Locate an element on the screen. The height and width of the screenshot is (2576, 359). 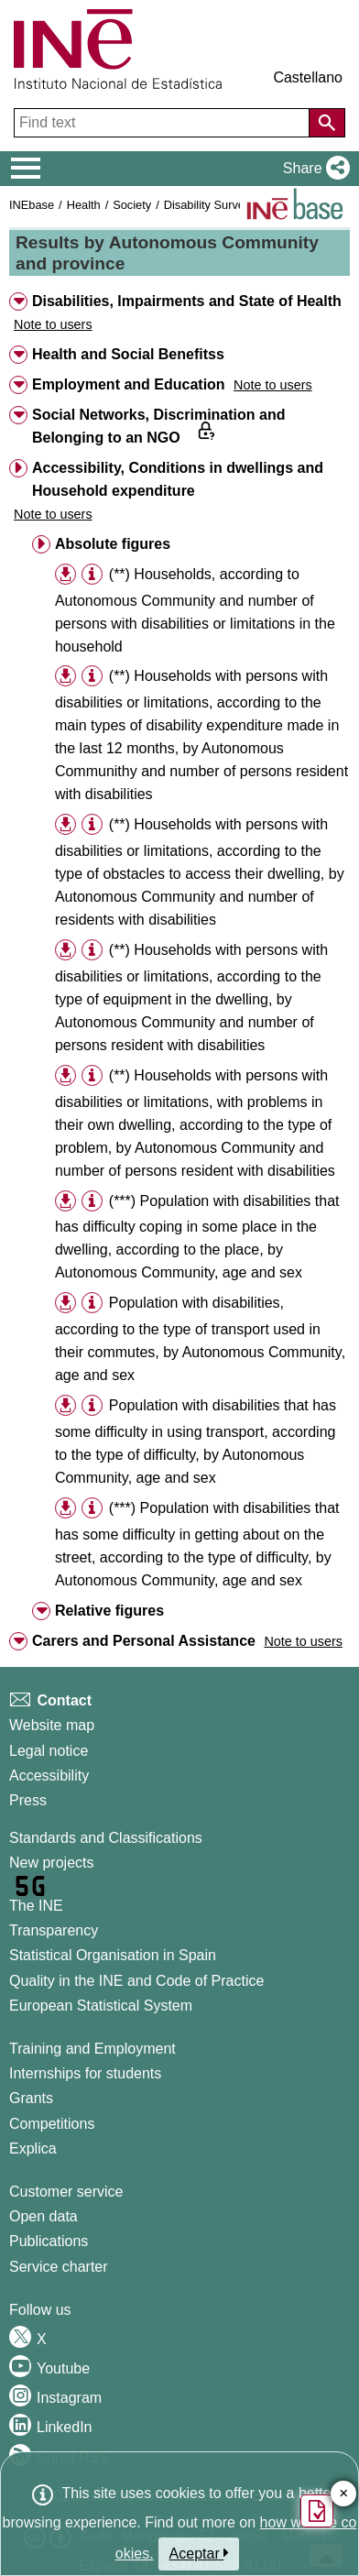
indicates 5G network connectivity status is located at coordinates (30, 1886).